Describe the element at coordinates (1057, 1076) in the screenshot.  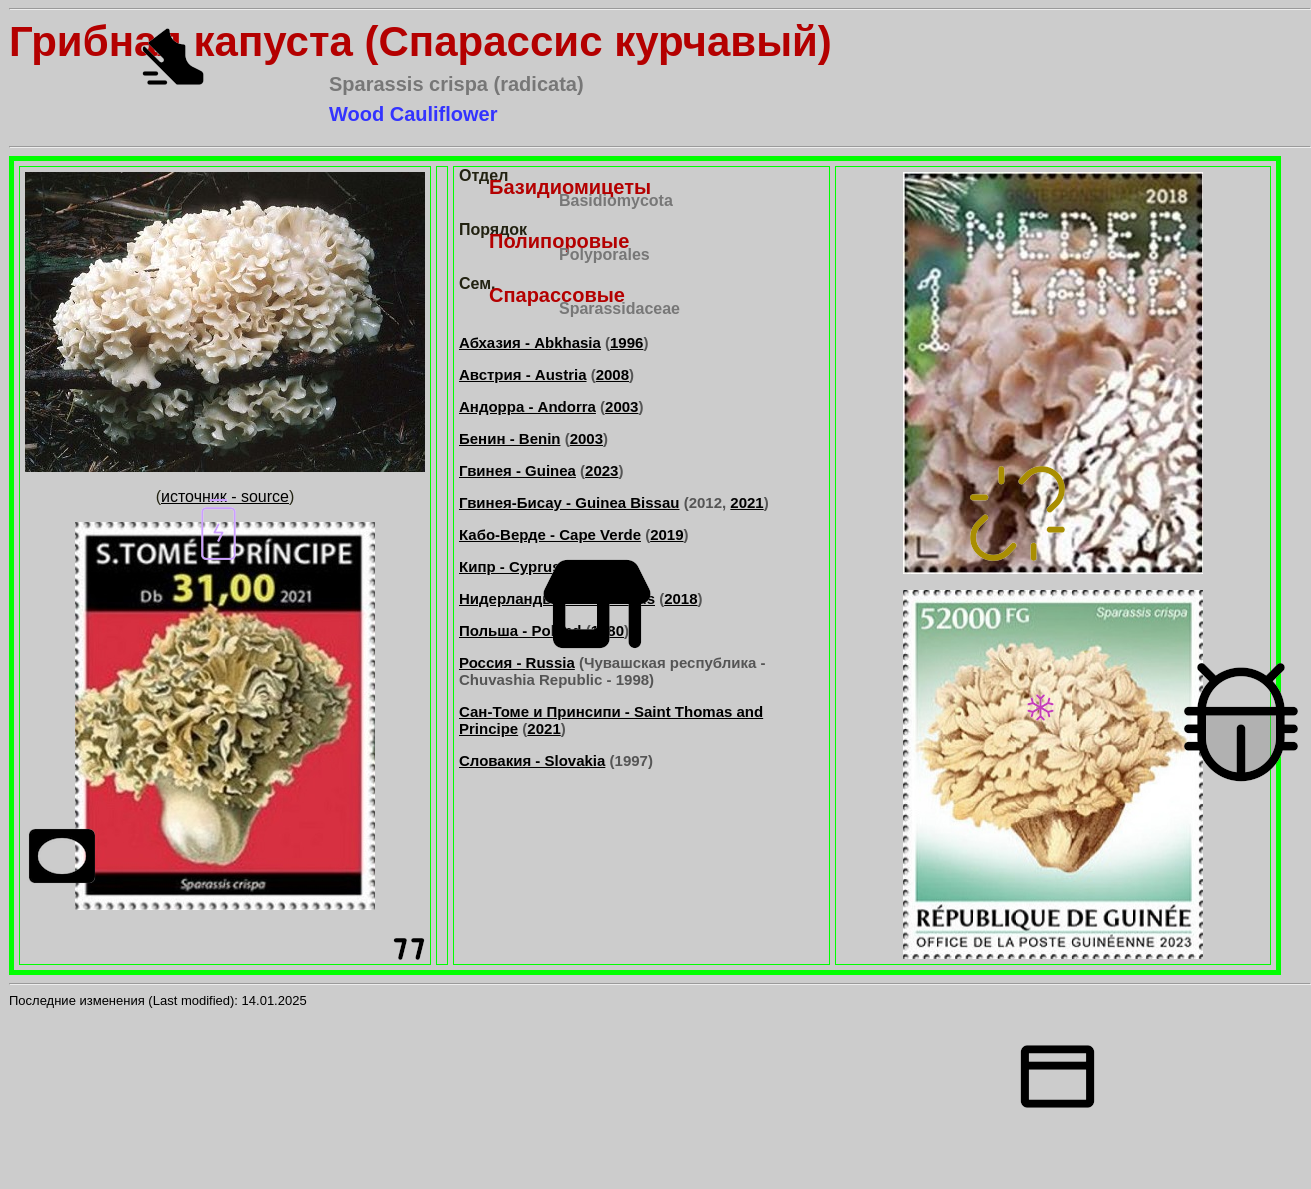
I see `open web browser` at that location.